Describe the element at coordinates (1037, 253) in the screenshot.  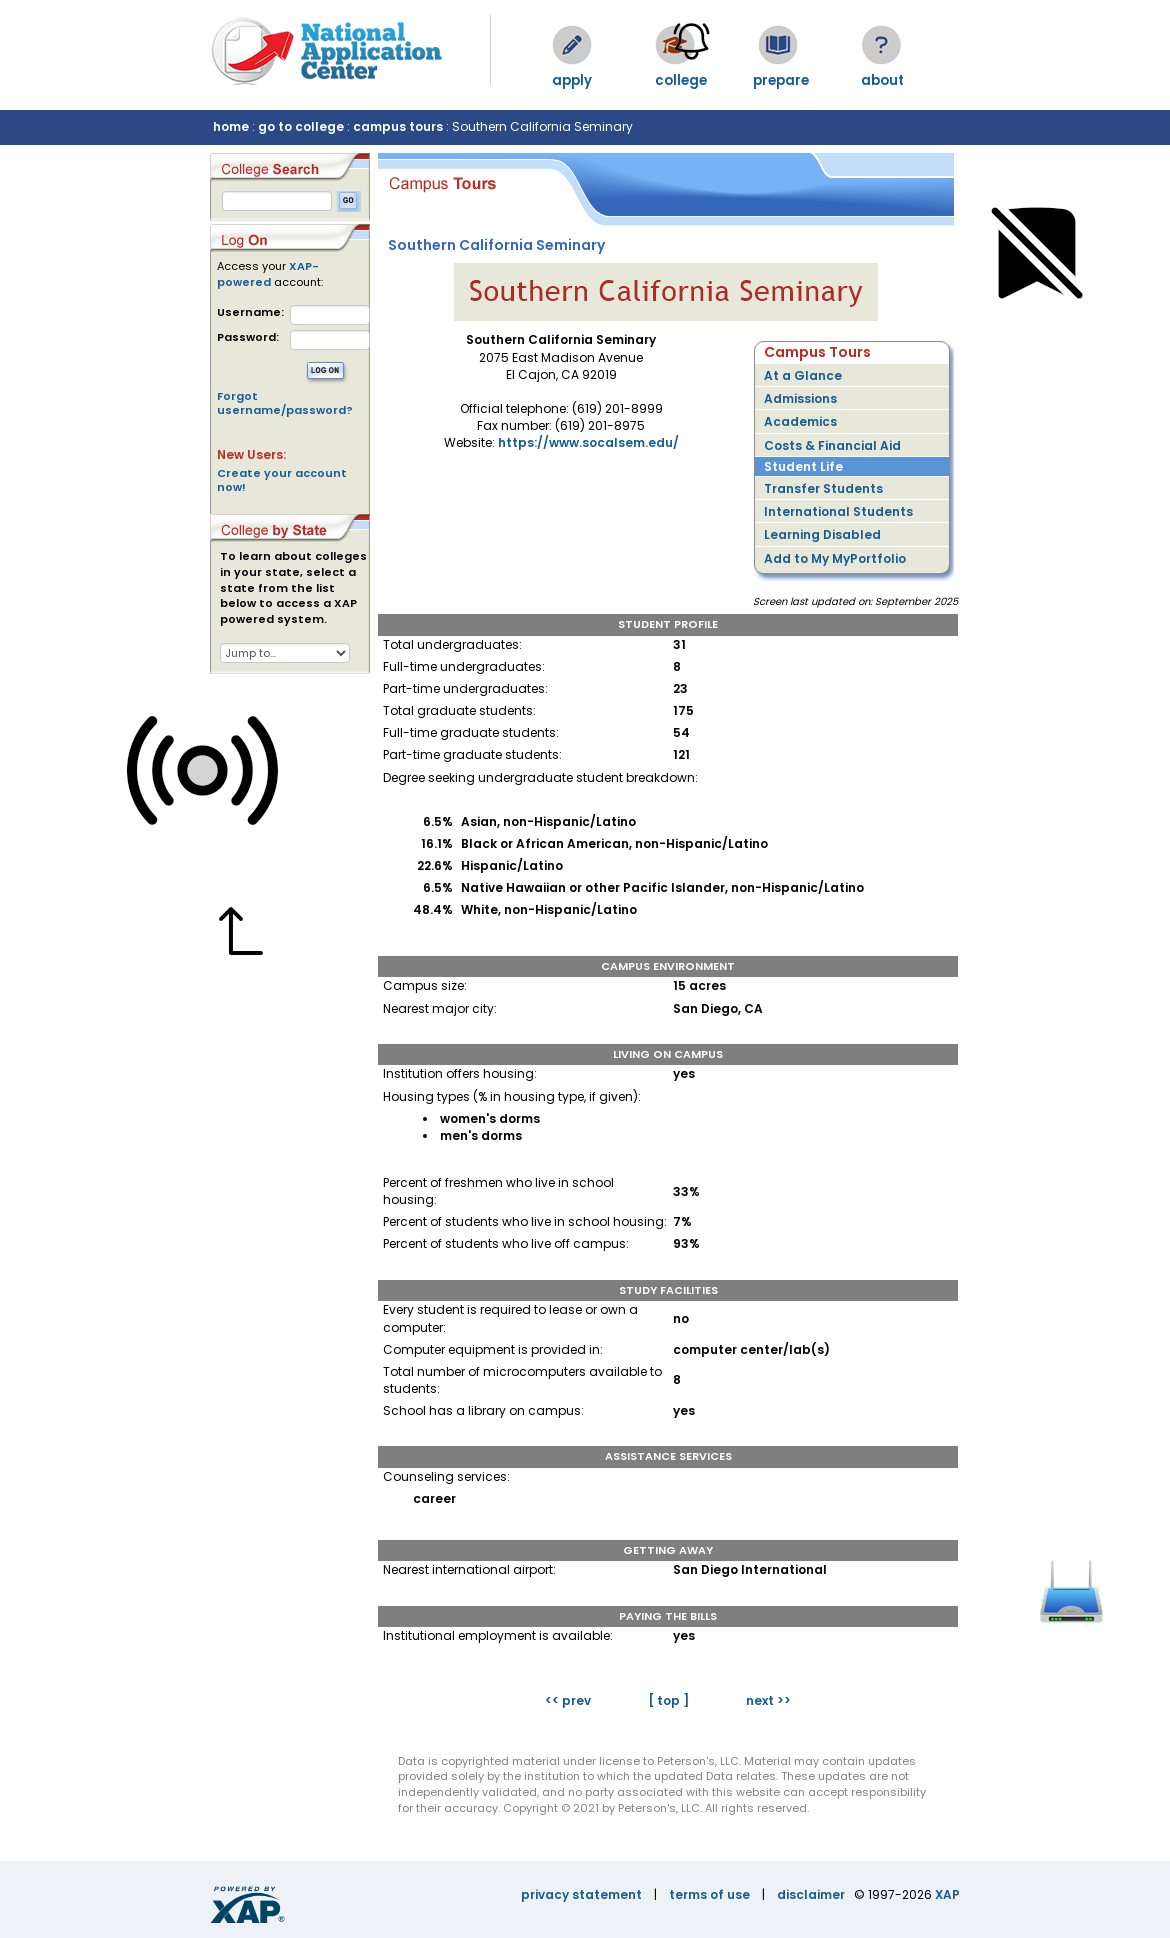
I see `remove from bookmarks` at that location.